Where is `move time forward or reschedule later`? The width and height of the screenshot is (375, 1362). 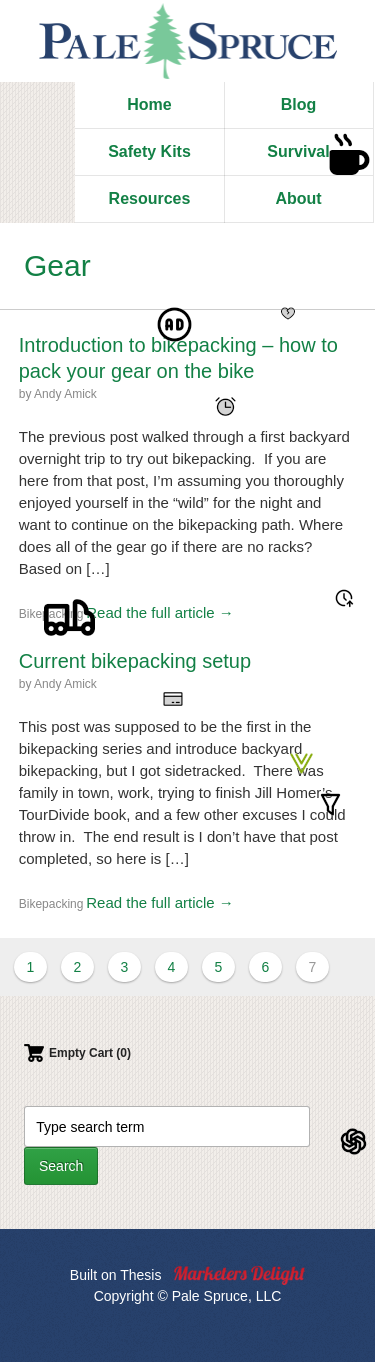
move time forward or reschedule later is located at coordinates (344, 598).